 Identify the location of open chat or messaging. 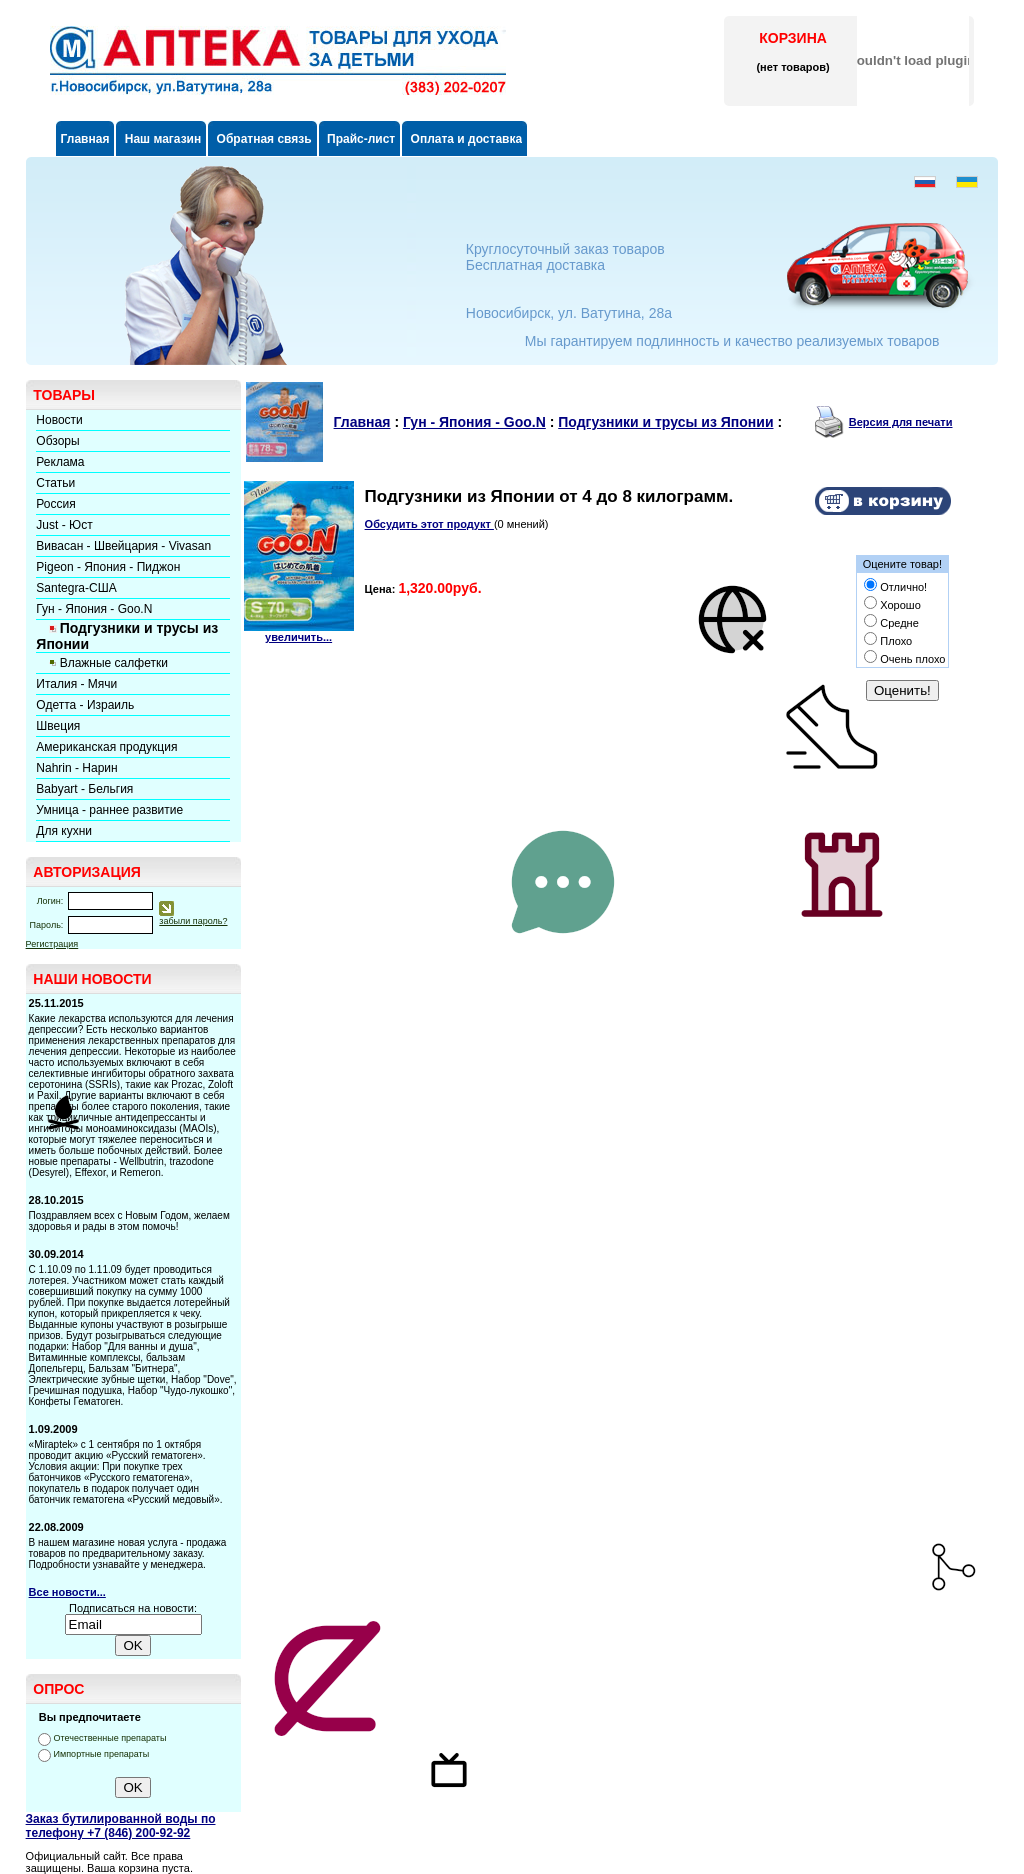
(563, 882).